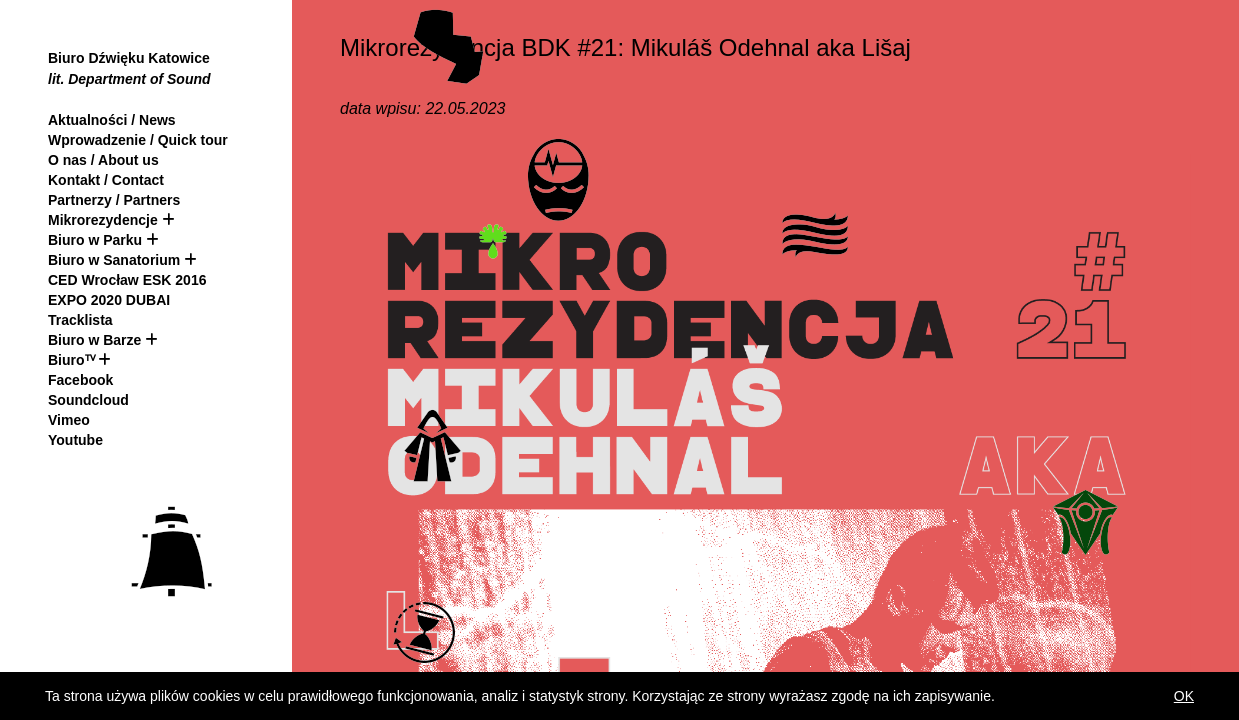  I want to click on indicates time remaining or elapsed duration, so click(424, 632).